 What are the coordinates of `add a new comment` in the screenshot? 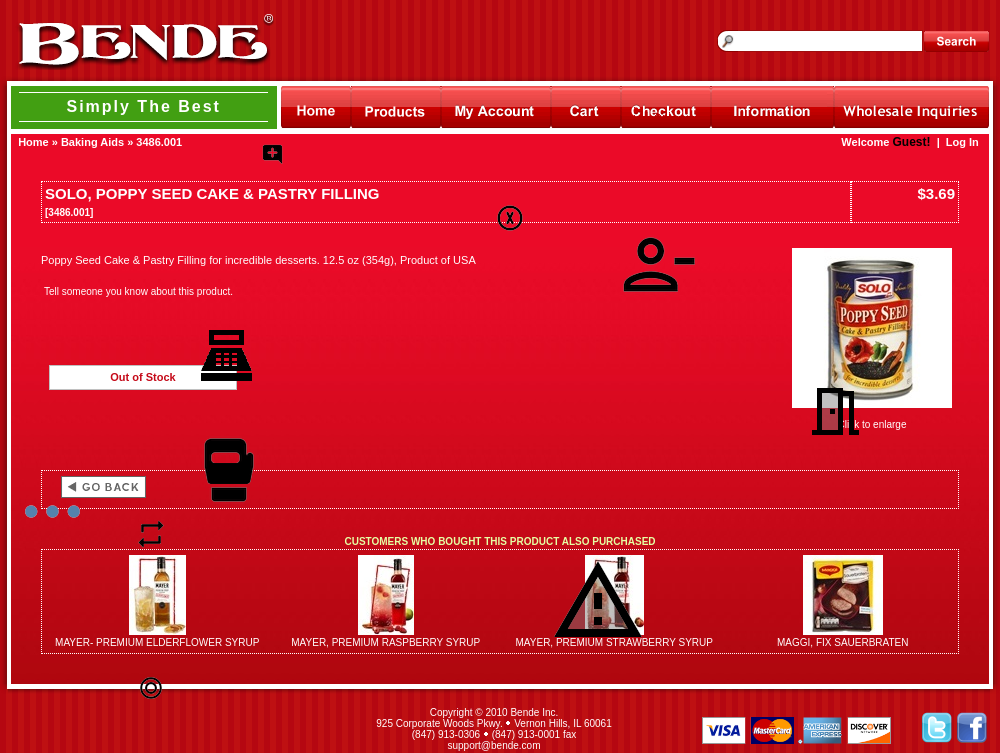 It's located at (272, 154).